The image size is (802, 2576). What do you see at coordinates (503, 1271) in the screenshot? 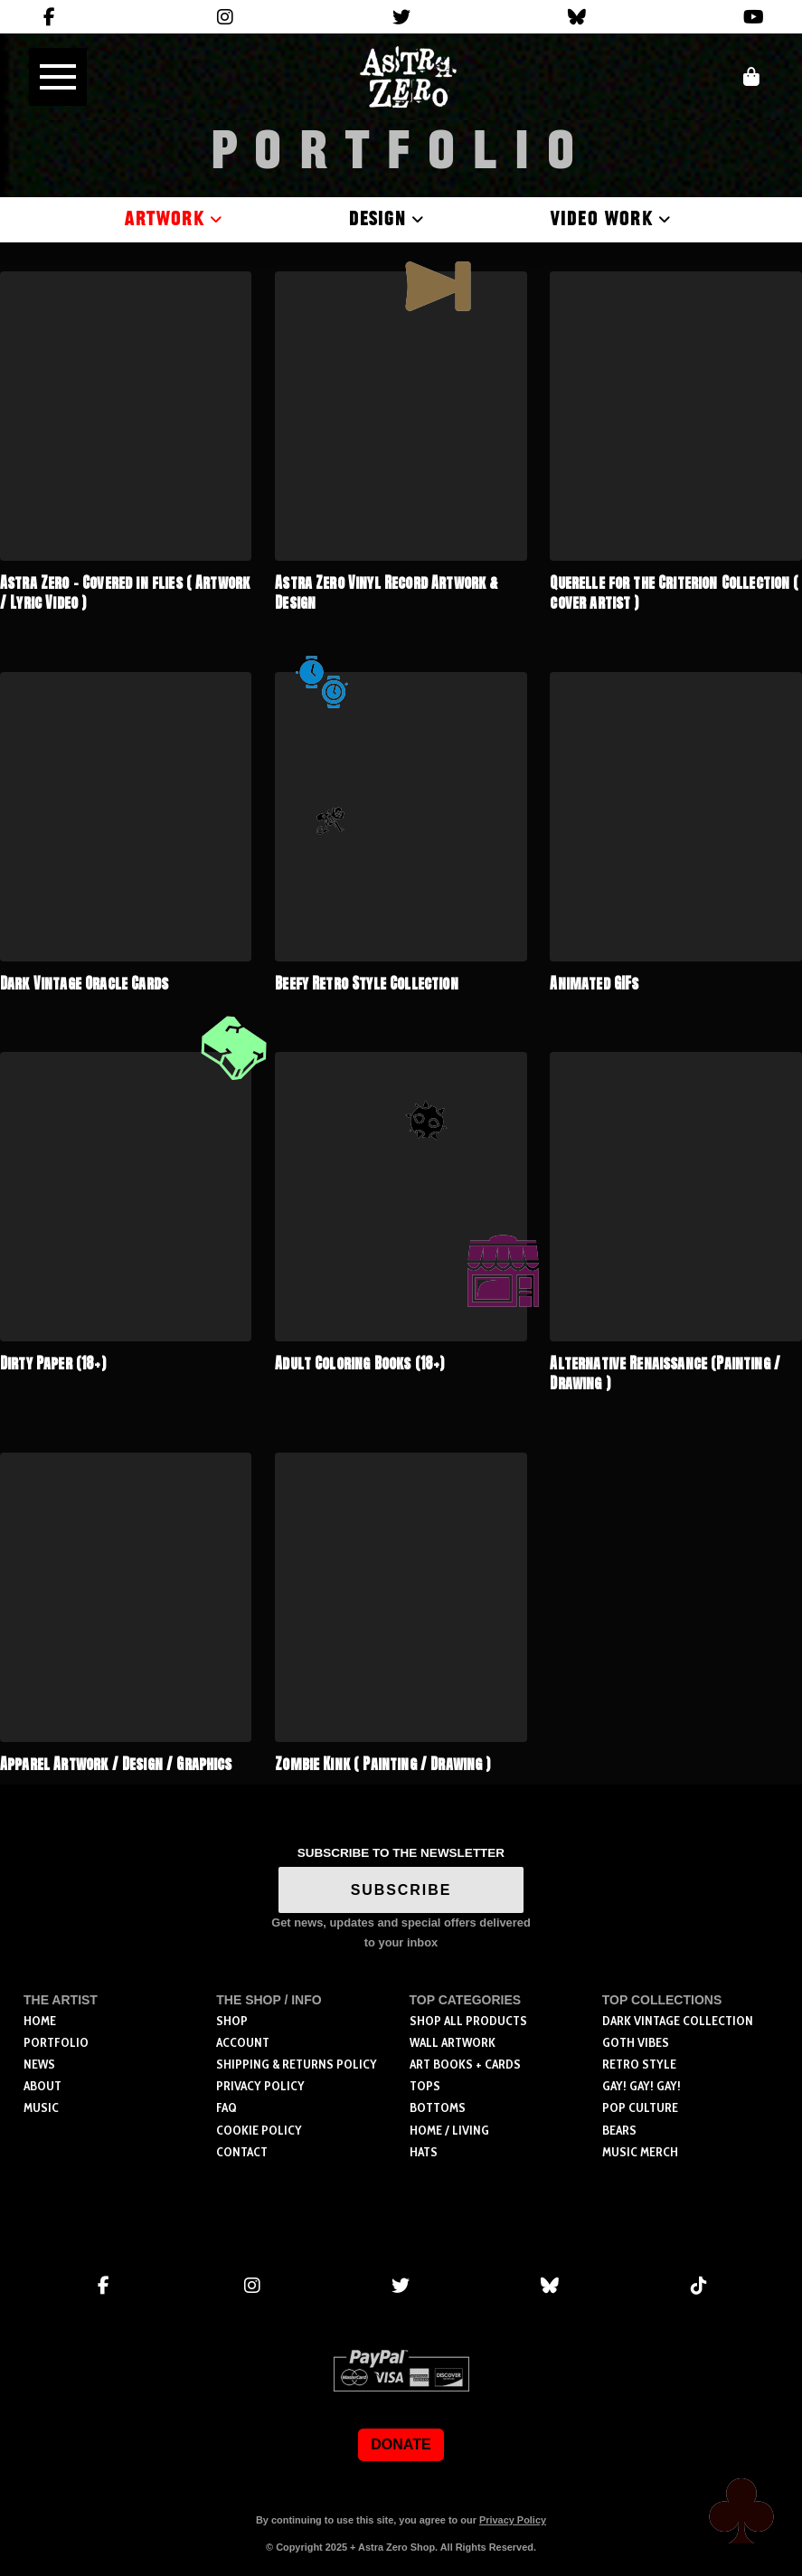
I see `open the in-game shop or store` at bounding box center [503, 1271].